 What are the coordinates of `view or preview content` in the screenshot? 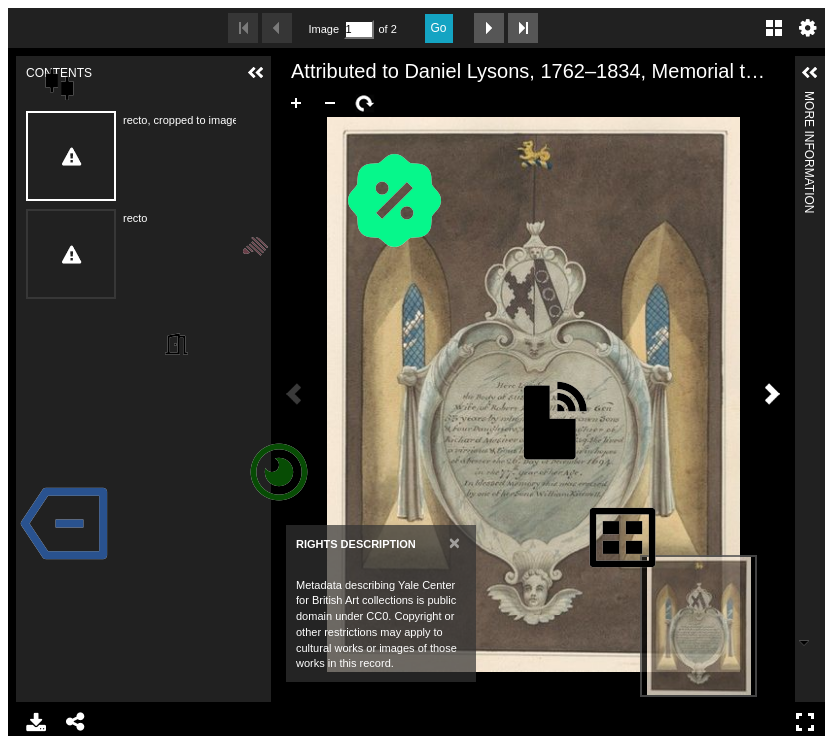 It's located at (279, 472).